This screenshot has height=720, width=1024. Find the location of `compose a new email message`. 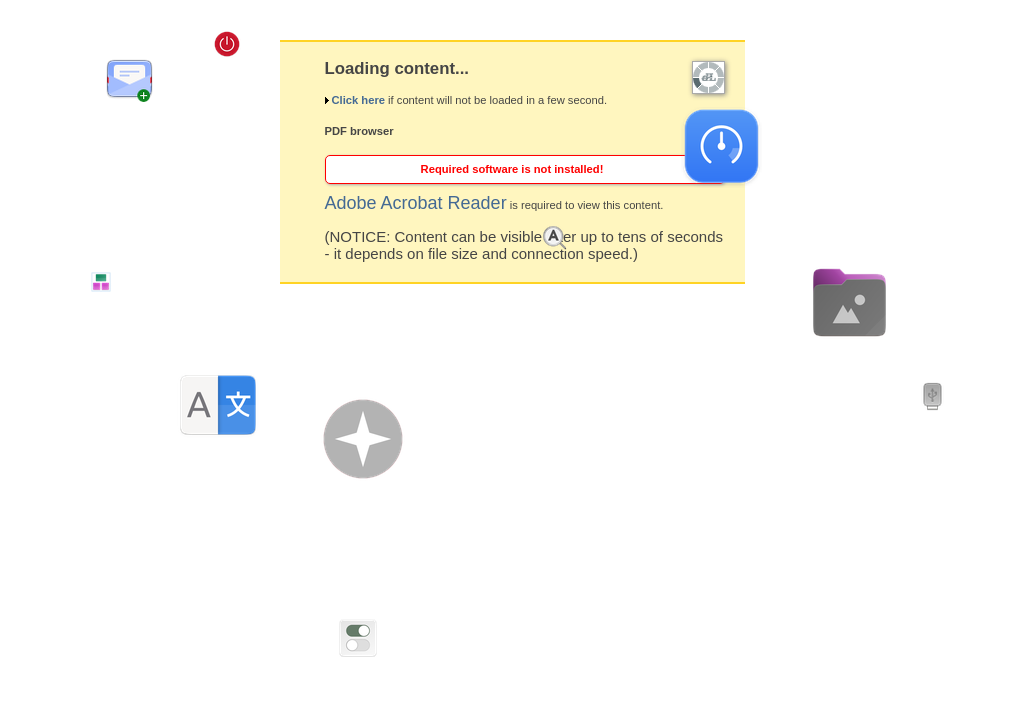

compose a new email message is located at coordinates (129, 78).